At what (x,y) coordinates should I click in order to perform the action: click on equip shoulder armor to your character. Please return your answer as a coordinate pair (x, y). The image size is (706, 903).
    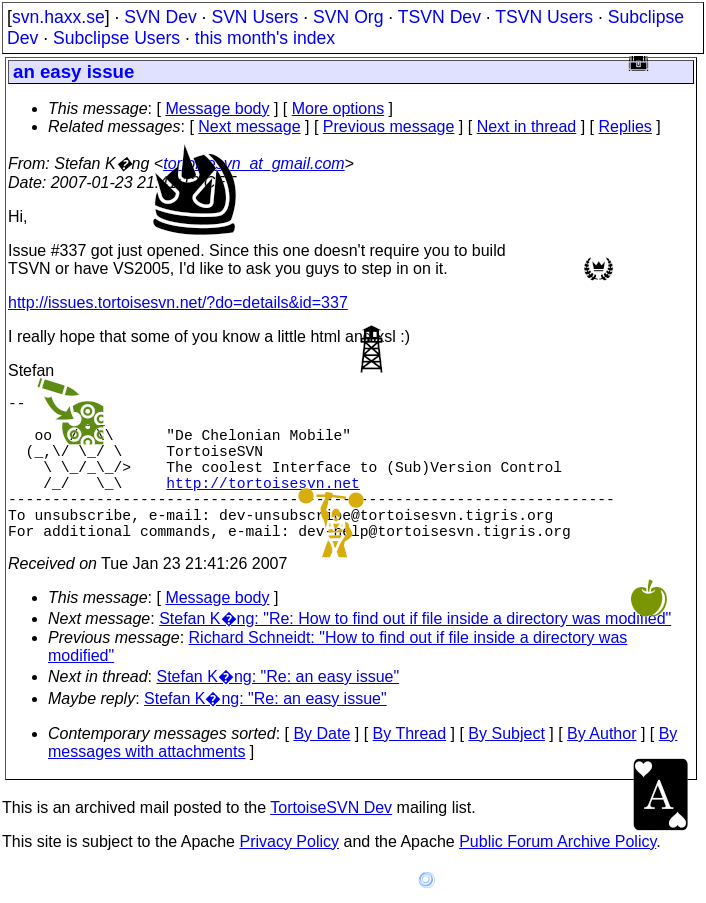
    Looking at the image, I should click on (194, 189).